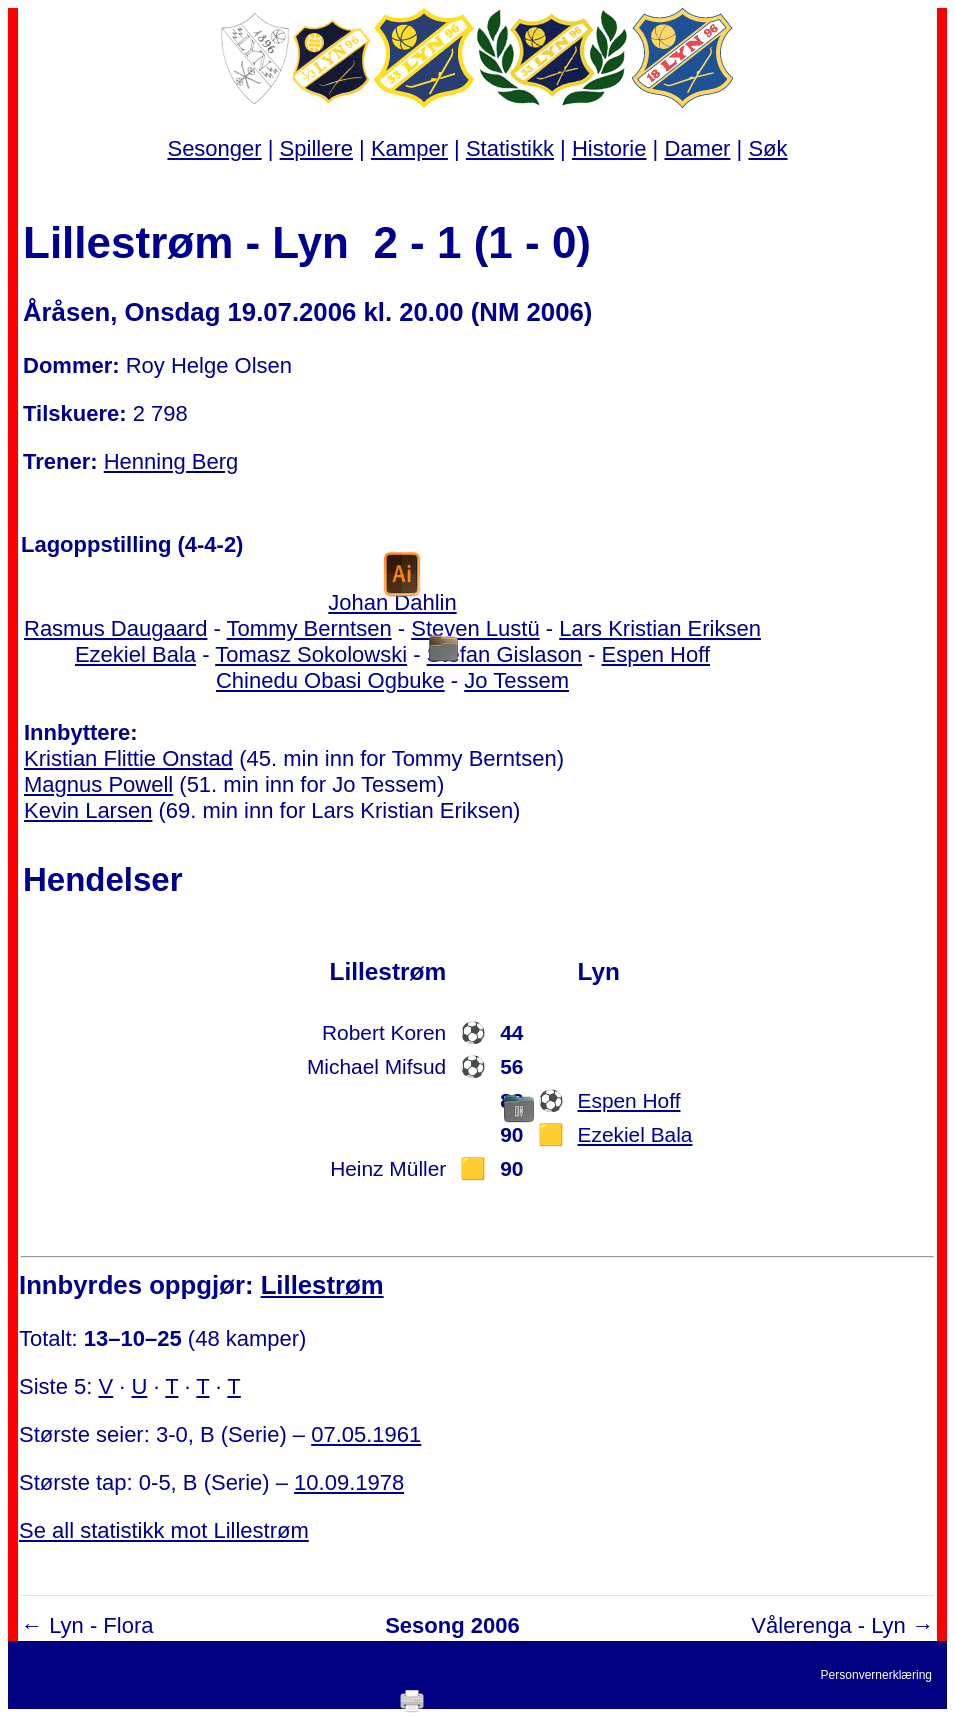  I want to click on open an Adobe Illustrator file, so click(402, 574).